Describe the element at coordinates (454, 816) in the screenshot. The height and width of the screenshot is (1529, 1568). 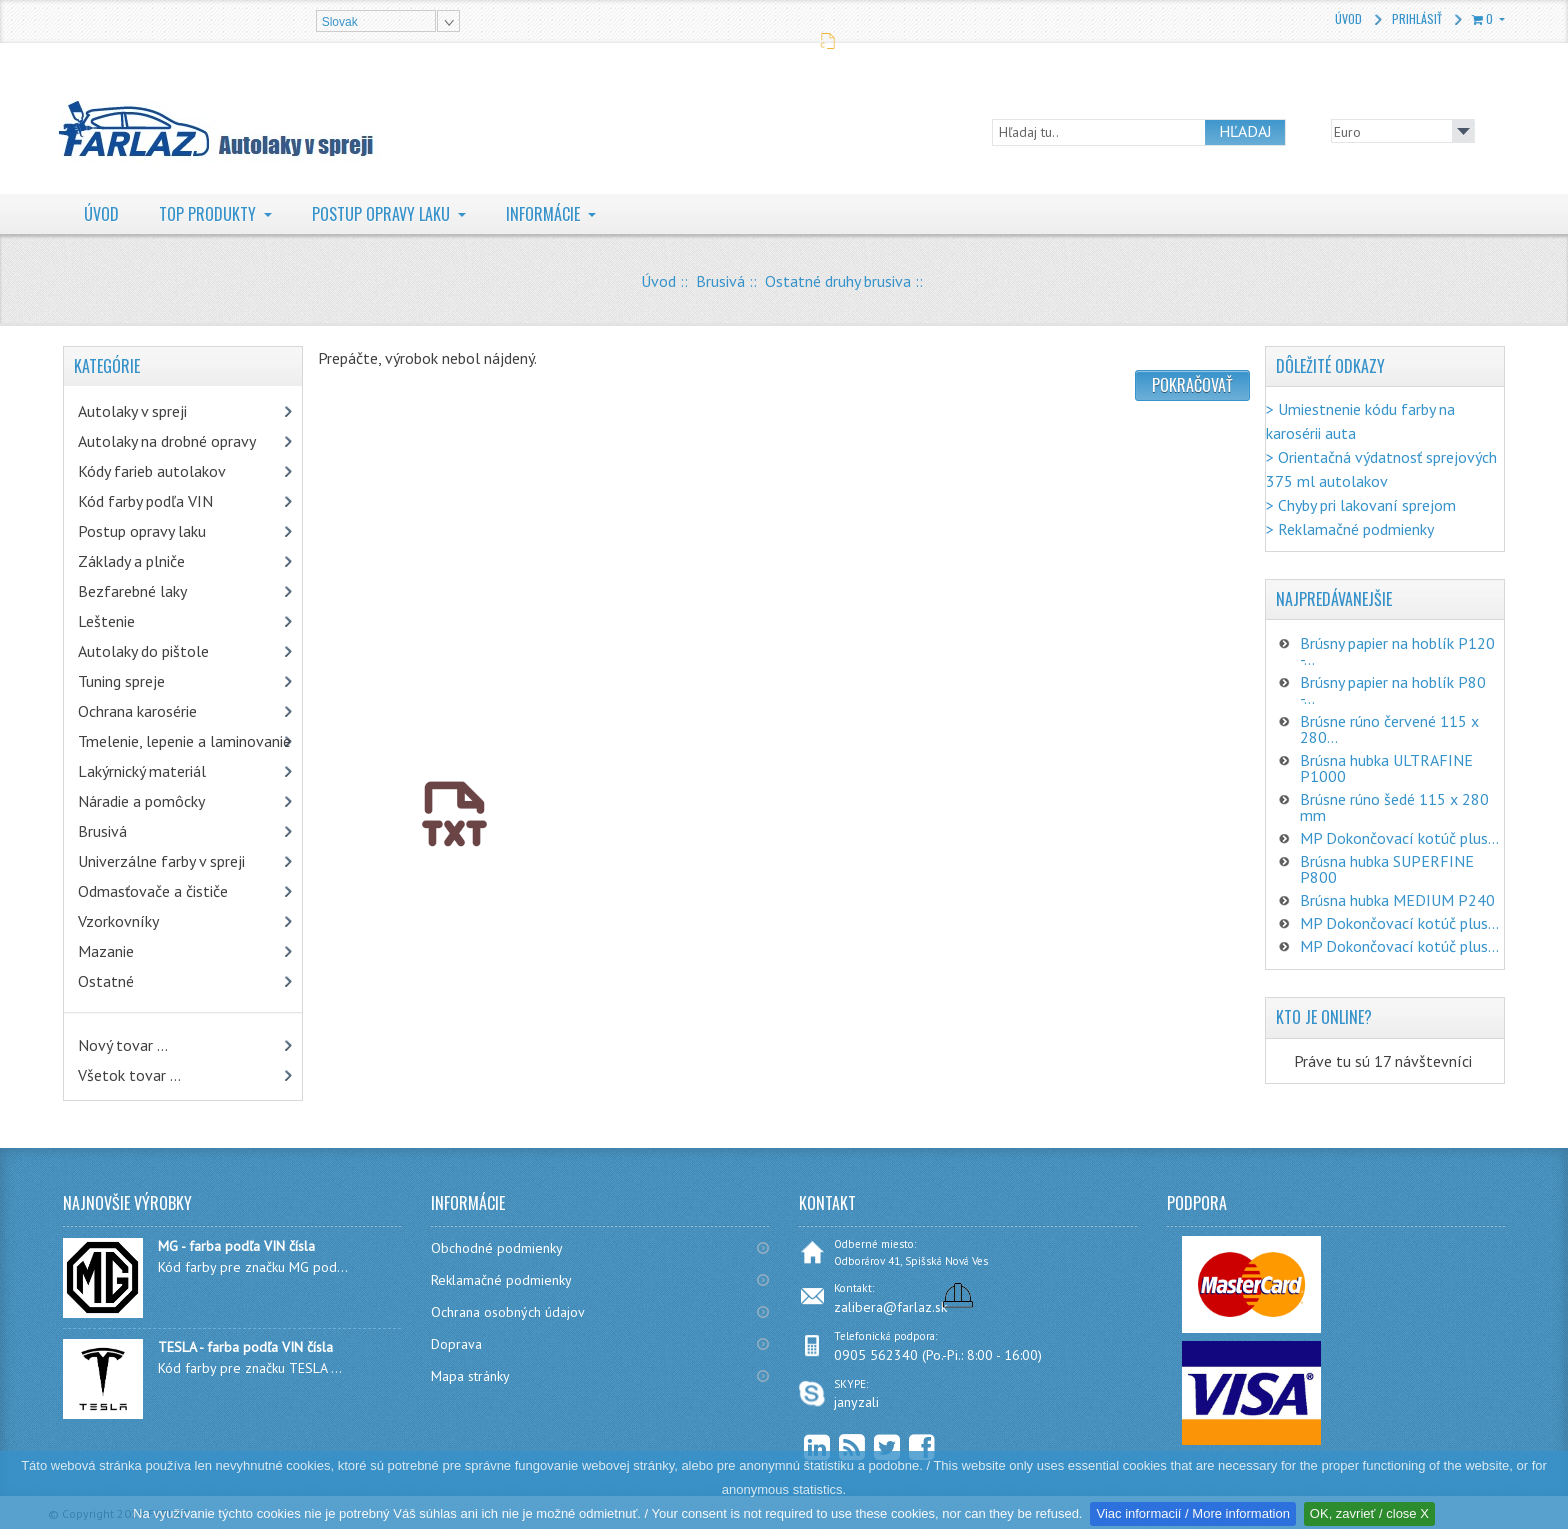
I see `open a text file` at that location.